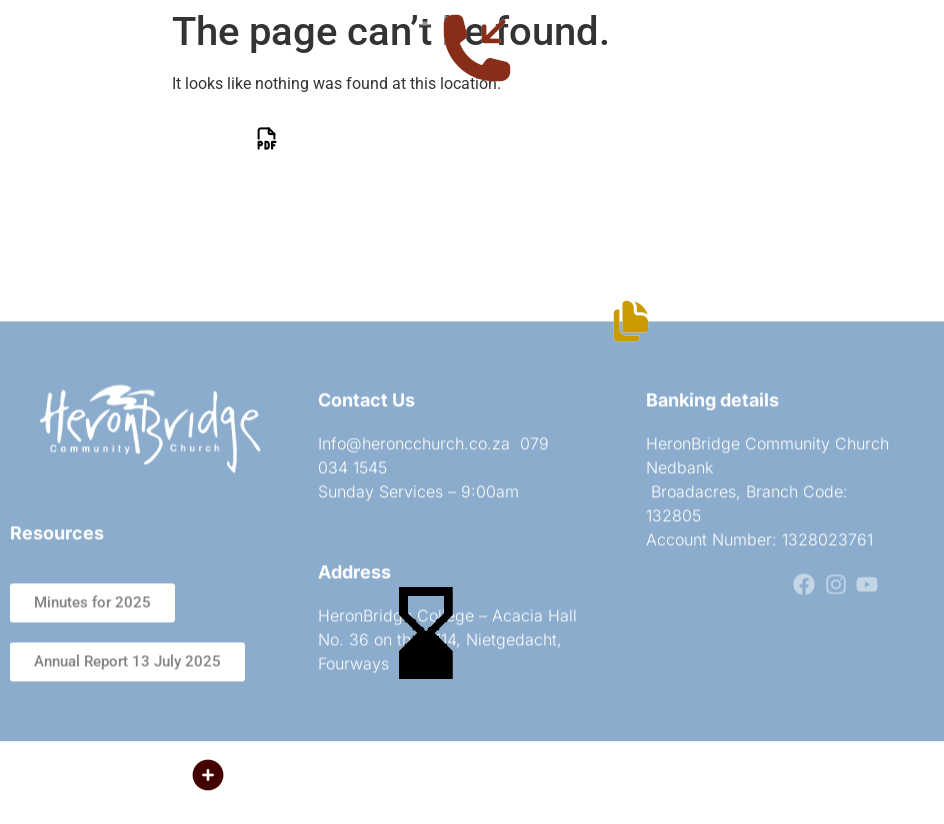  Describe the element at coordinates (631, 321) in the screenshot. I see `duplicate or copy a document` at that location.